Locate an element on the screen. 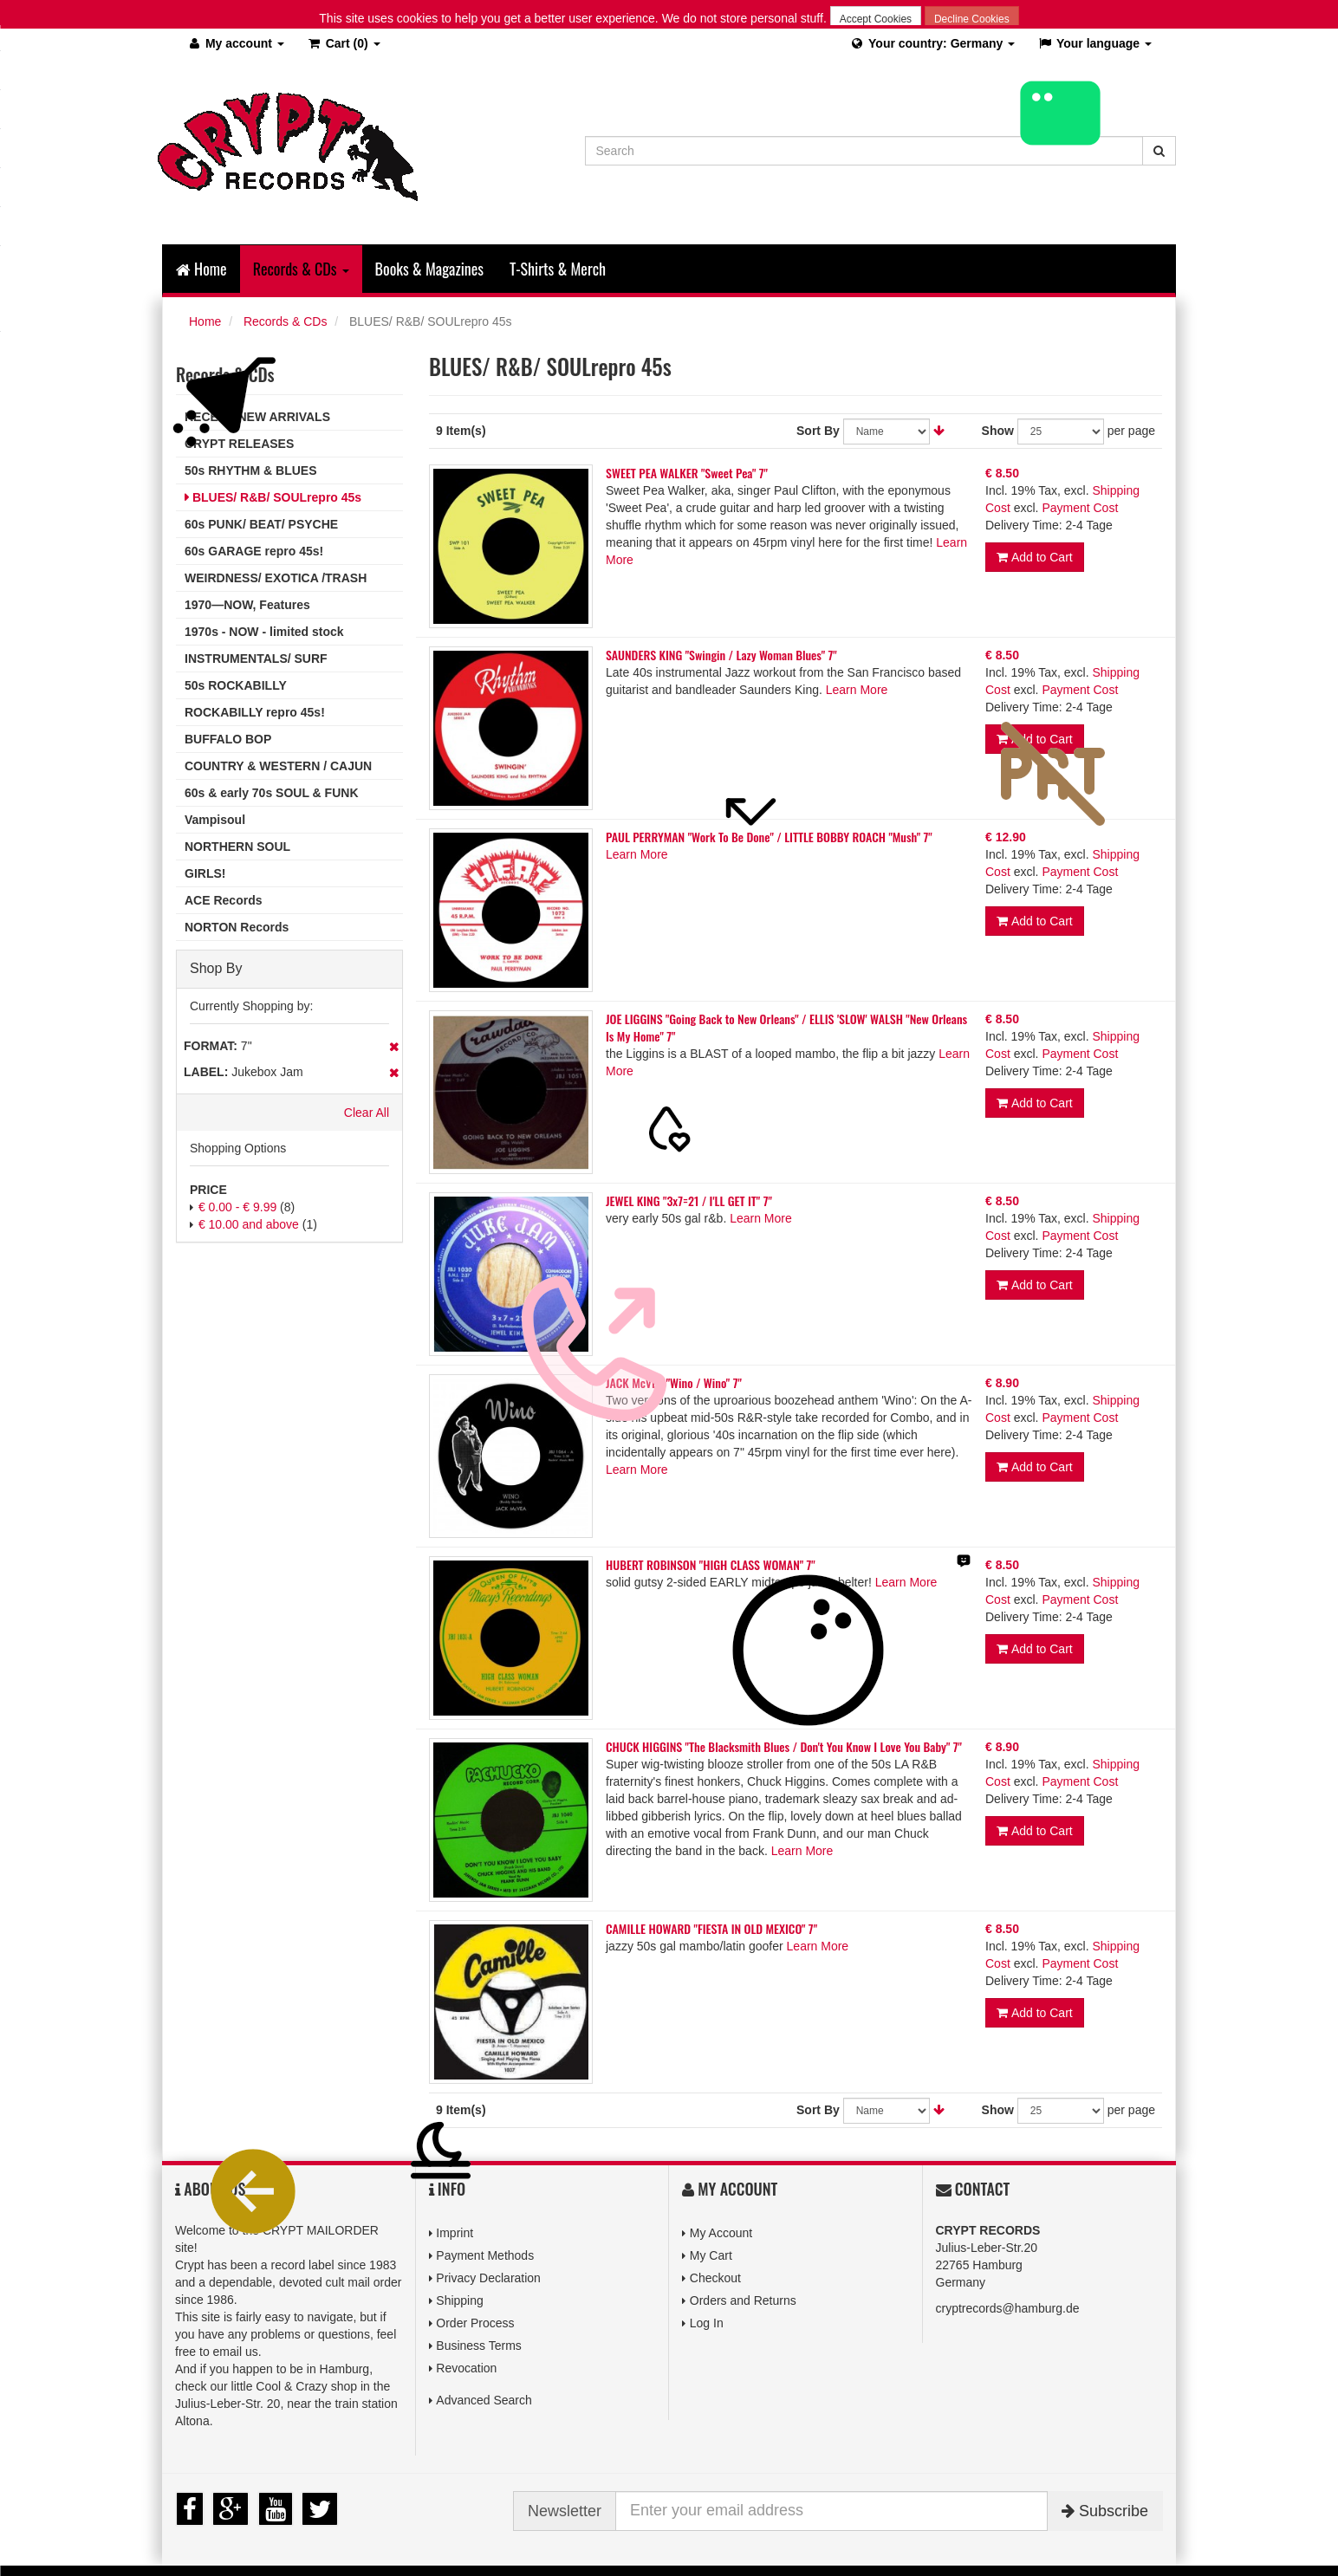  open chatbot or AI assistant is located at coordinates (964, 1561).